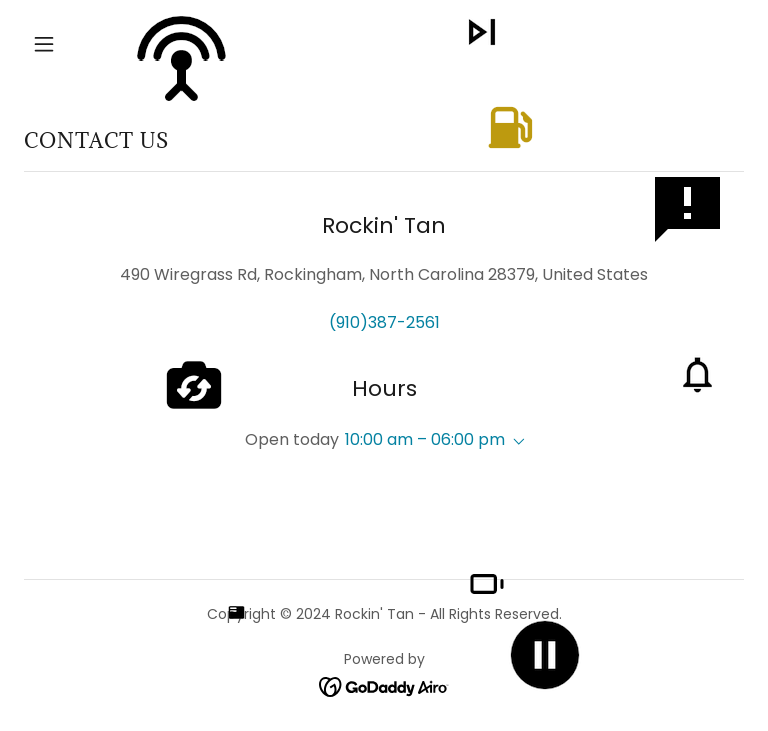  What do you see at coordinates (487, 584) in the screenshot?
I see `indicates current battery level` at bounding box center [487, 584].